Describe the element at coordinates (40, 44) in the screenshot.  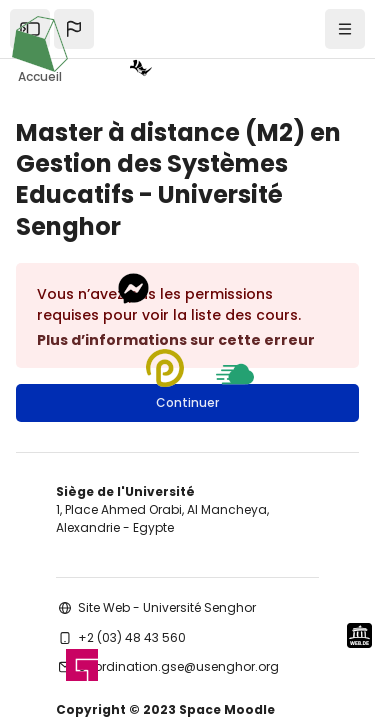
I see `gurobi optimization software logo` at that location.